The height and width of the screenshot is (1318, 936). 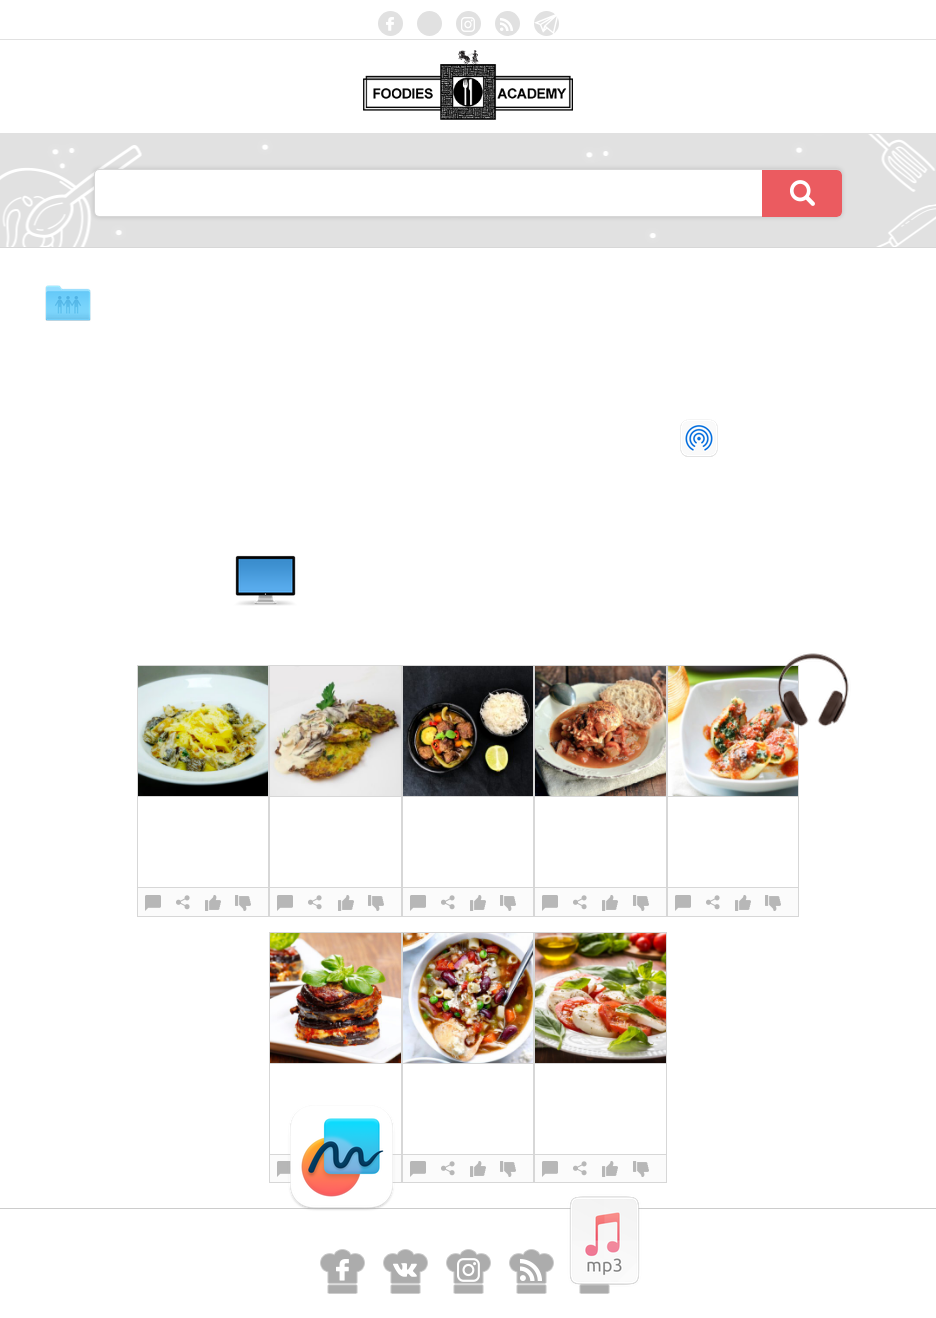 What do you see at coordinates (68, 303) in the screenshot?
I see `access shared network folder` at bounding box center [68, 303].